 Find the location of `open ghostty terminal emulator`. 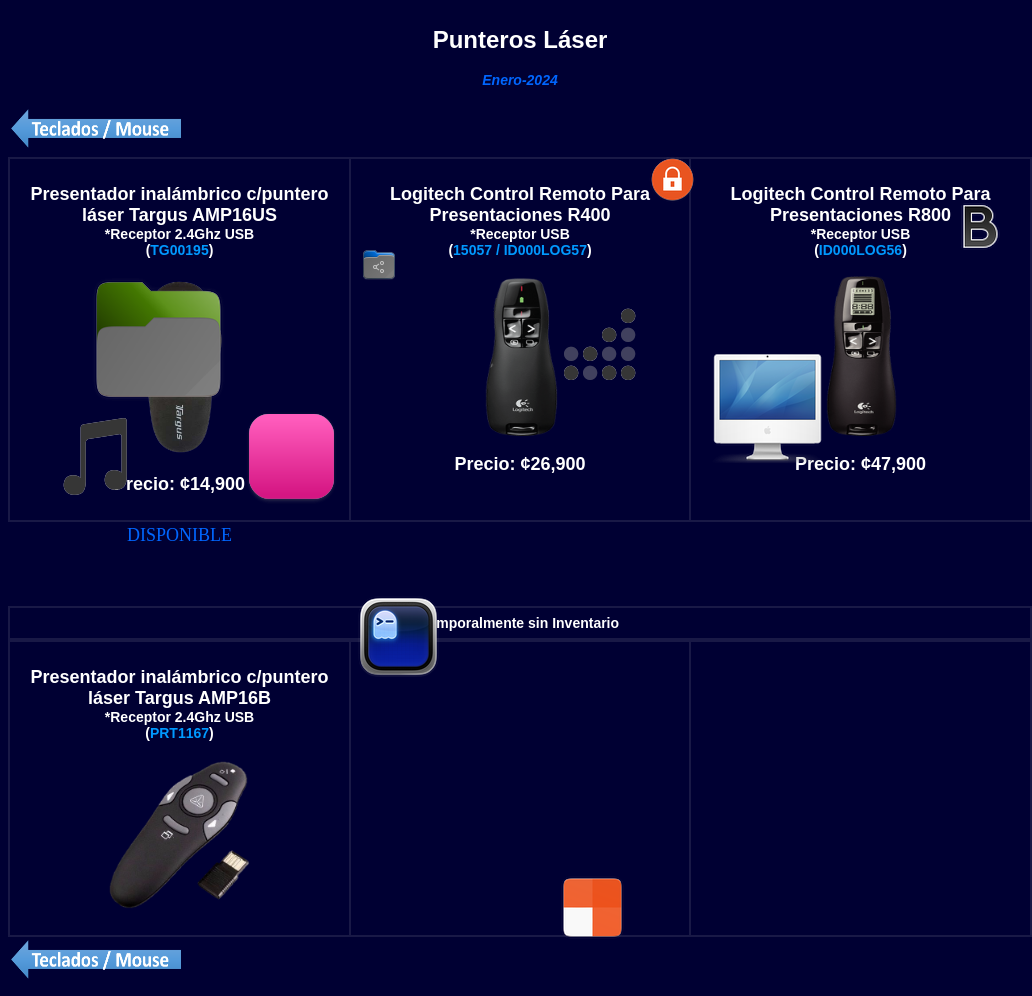

open ghostty terminal emulator is located at coordinates (398, 636).